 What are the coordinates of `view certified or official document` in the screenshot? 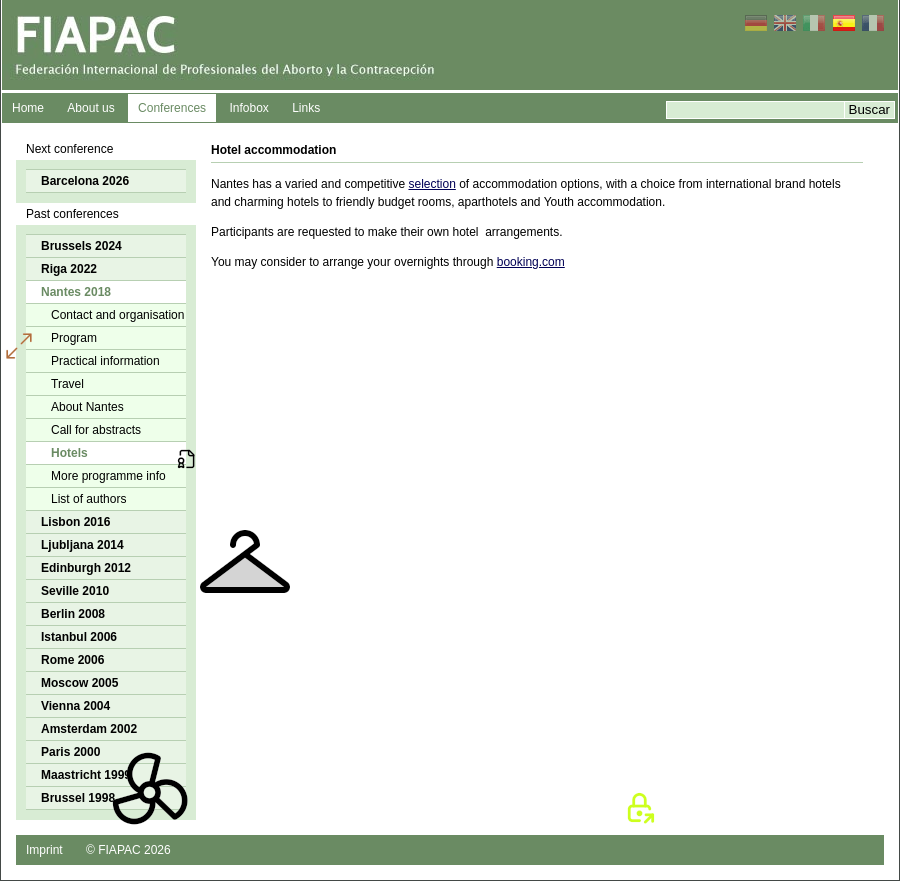 It's located at (187, 459).